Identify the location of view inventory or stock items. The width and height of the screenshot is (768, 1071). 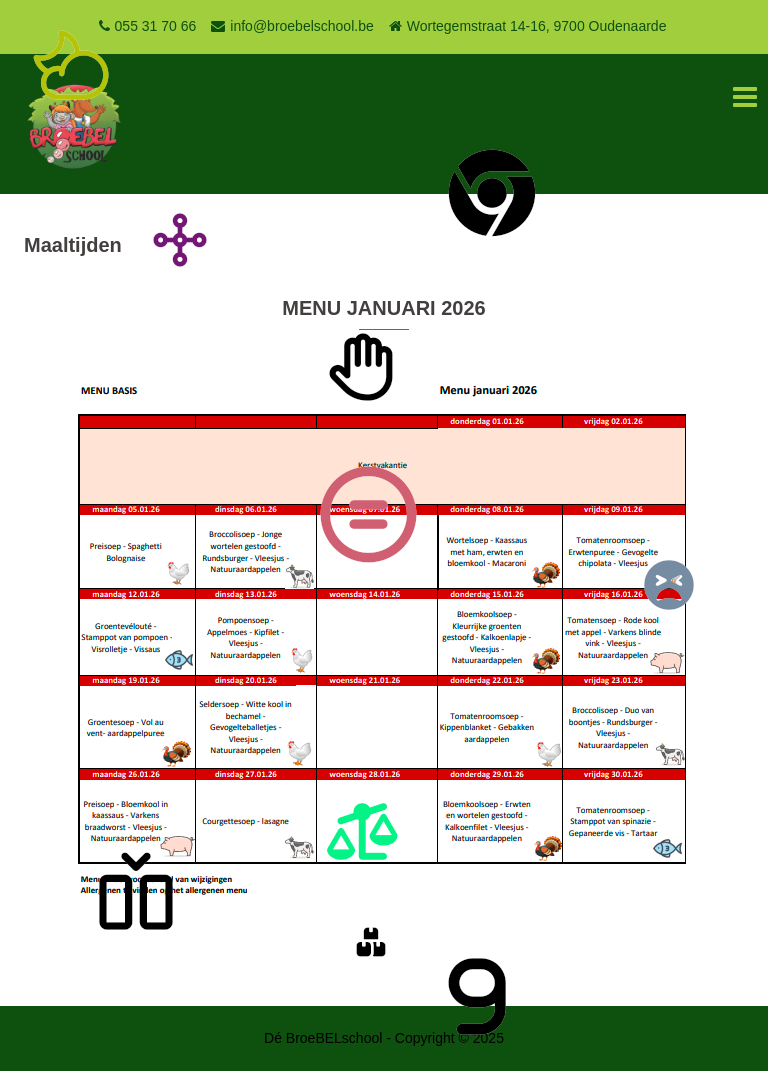
(371, 942).